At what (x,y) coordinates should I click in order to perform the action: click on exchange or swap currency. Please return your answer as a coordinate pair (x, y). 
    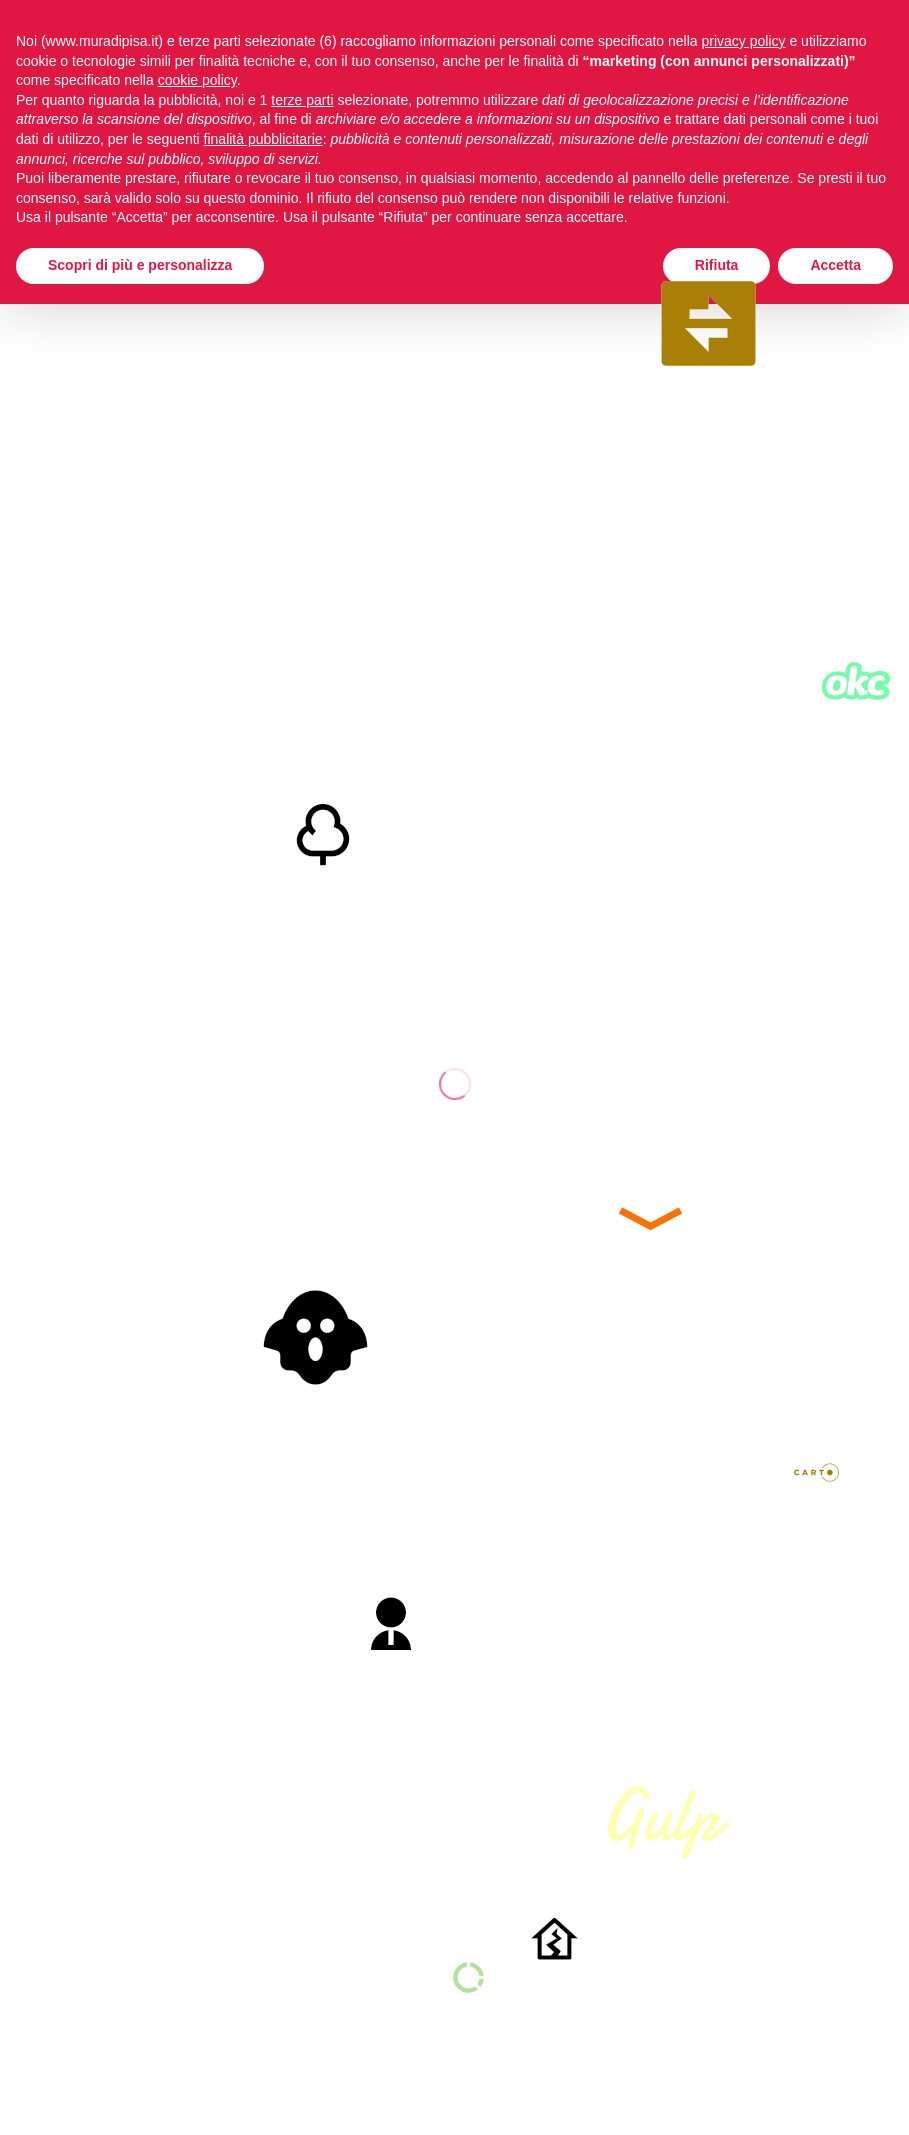
    Looking at the image, I should click on (708, 323).